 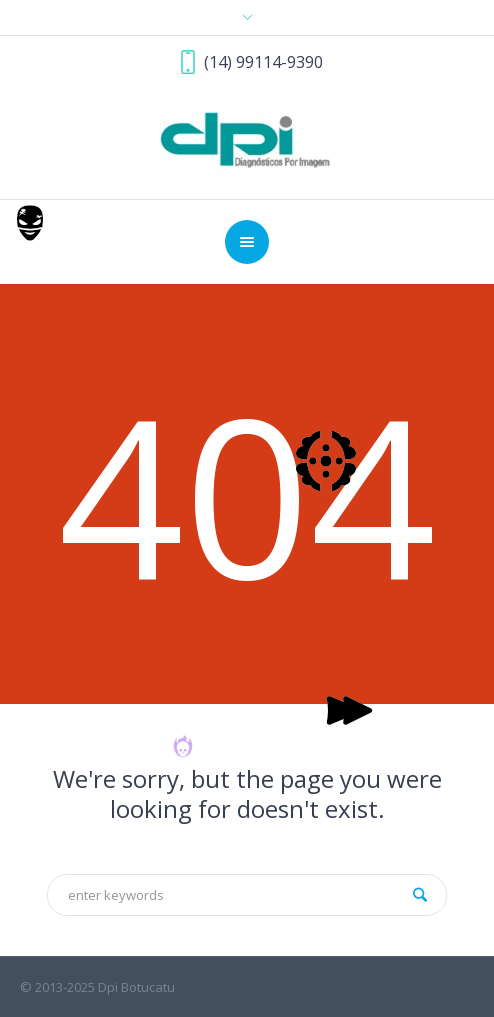 I want to click on access hive or colony management features, so click(x=326, y=461).